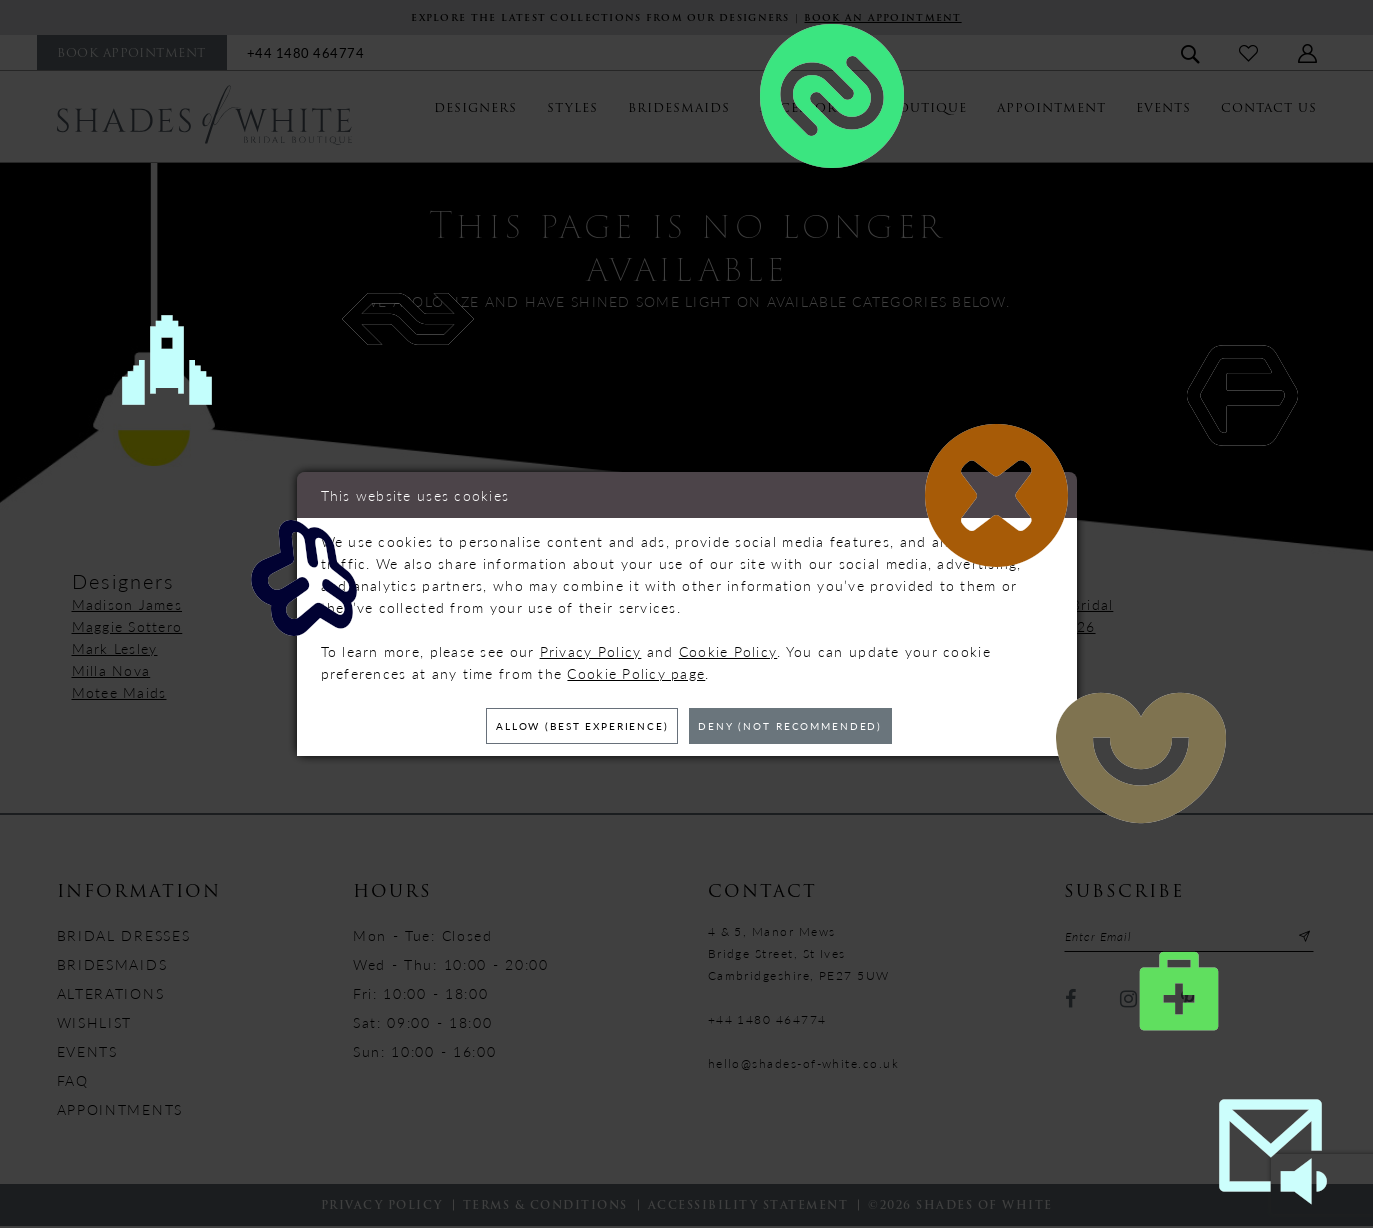 The height and width of the screenshot is (1228, 1373). I want to click on manage email notification sounds, so click(1270, 1145).